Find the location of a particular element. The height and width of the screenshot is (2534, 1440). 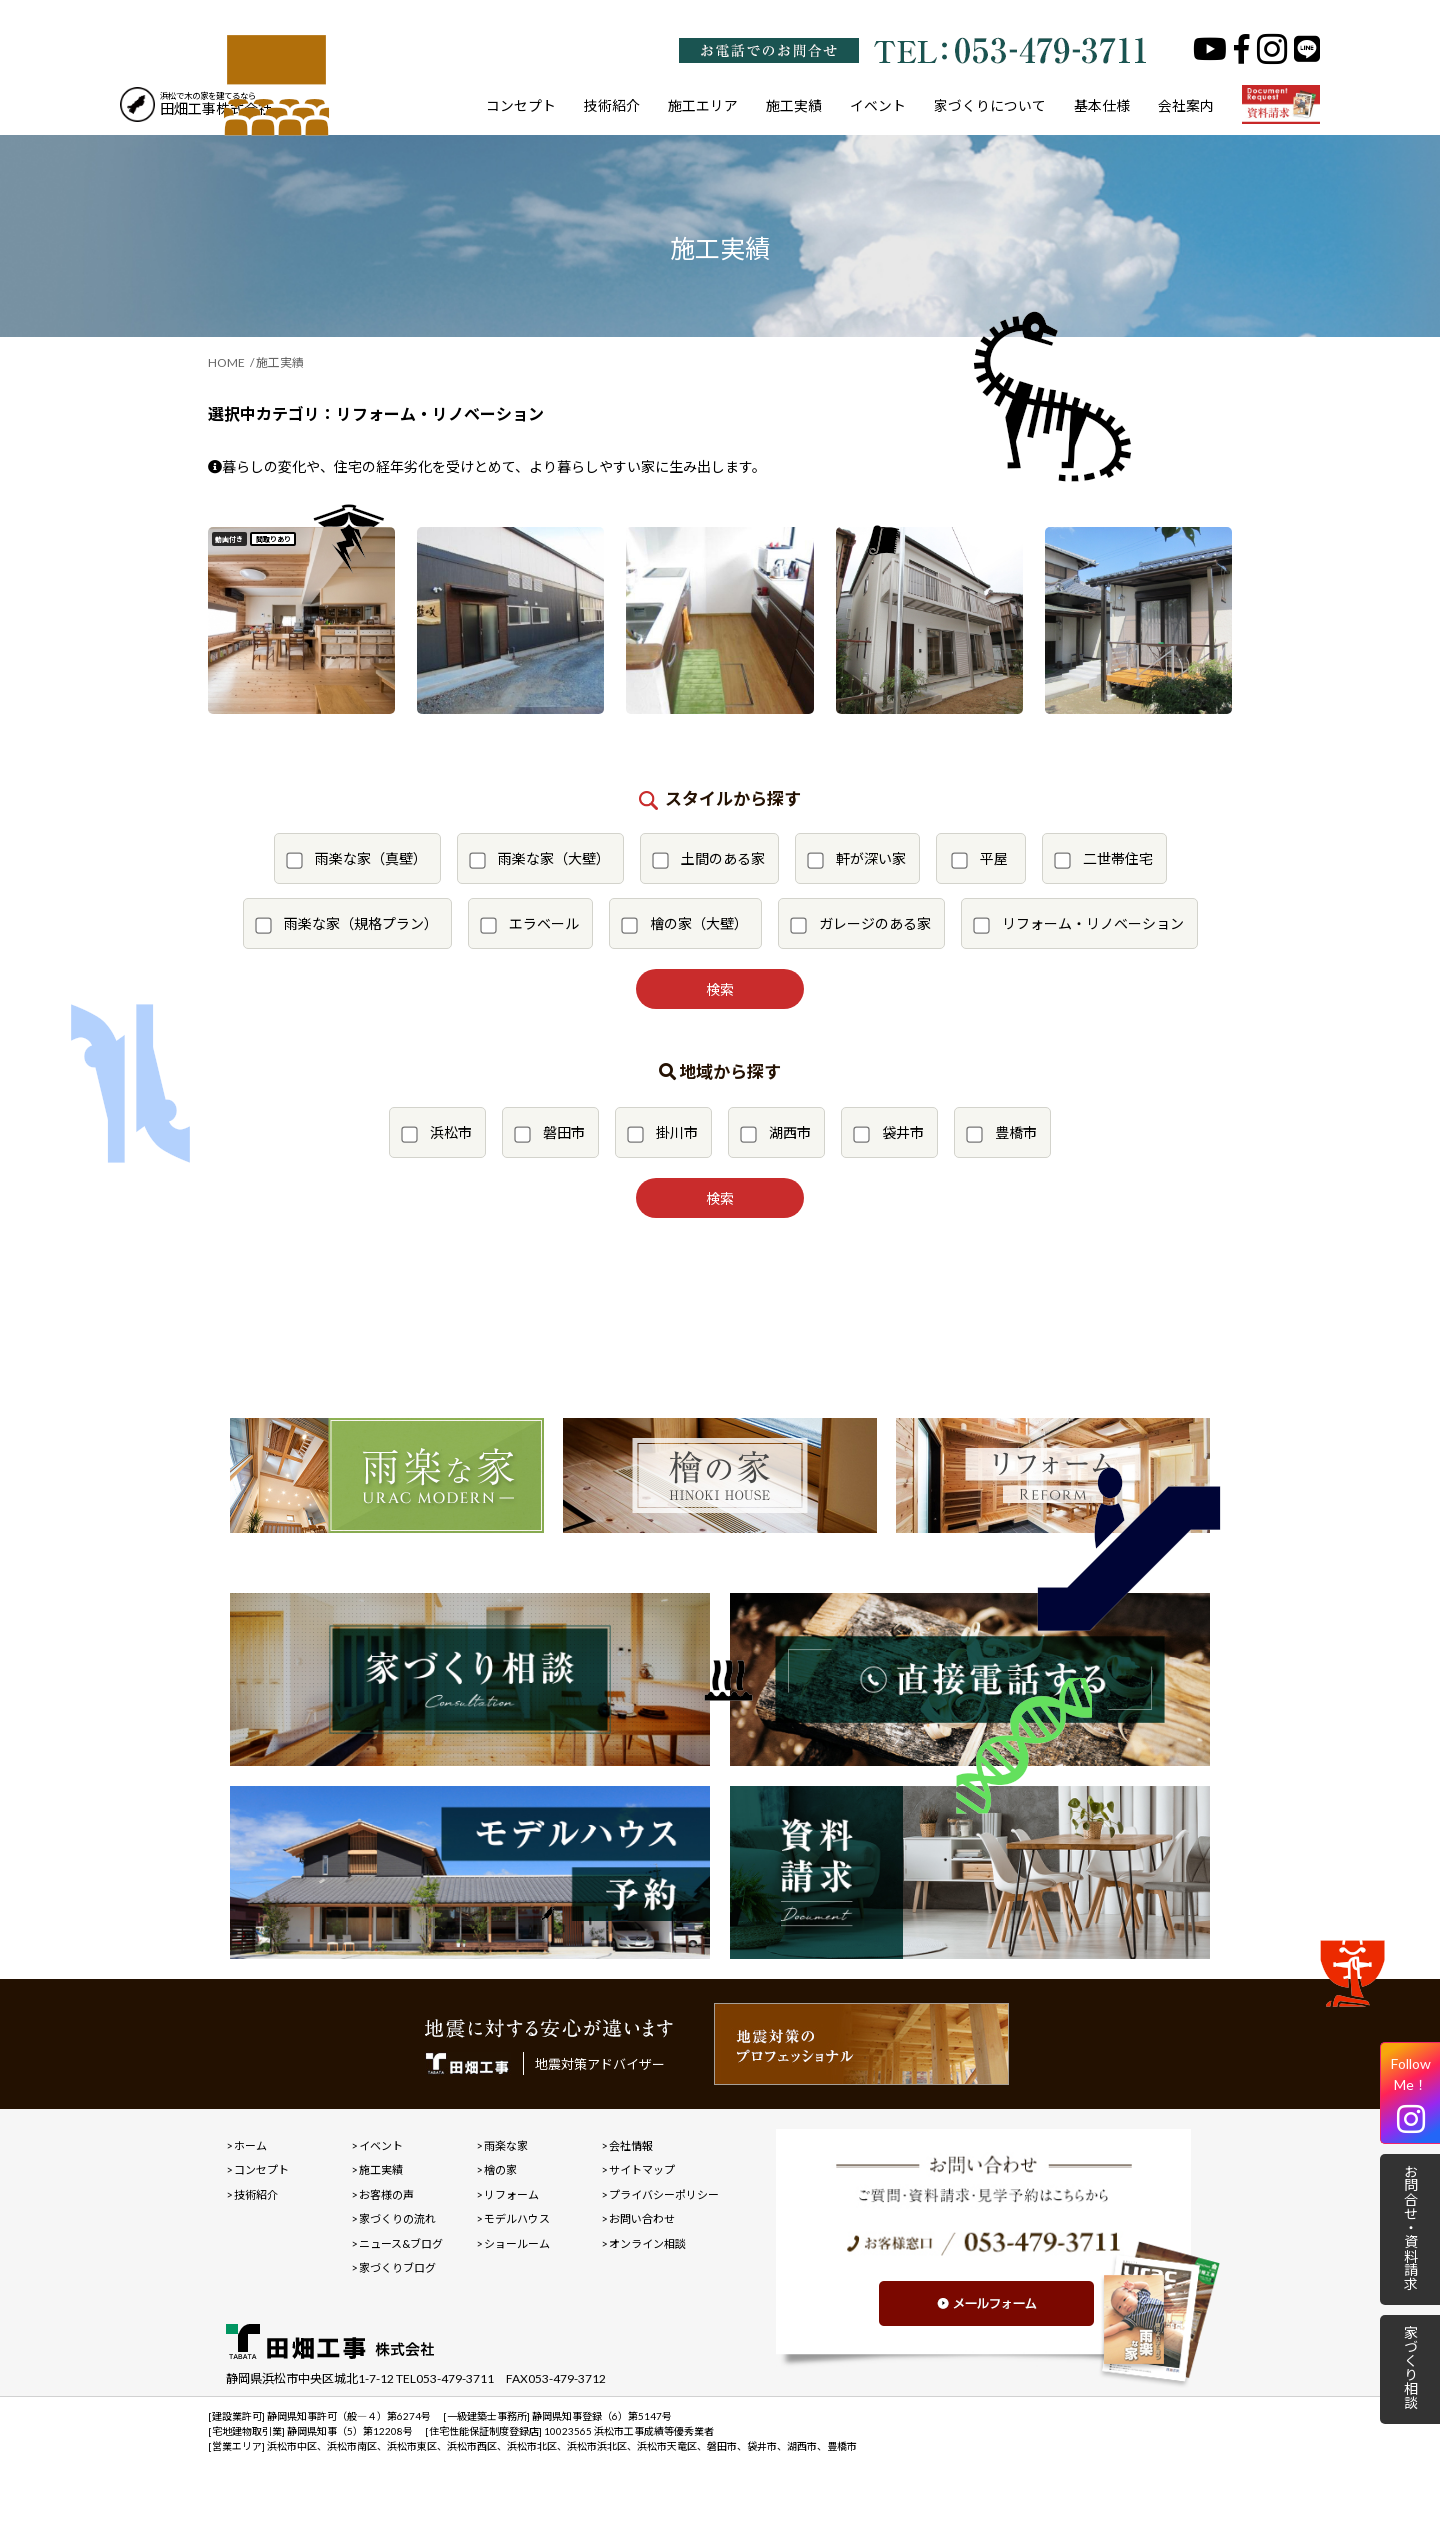

view dinosaur exhibit or paleontology section is located at coordinates (1051, 398).